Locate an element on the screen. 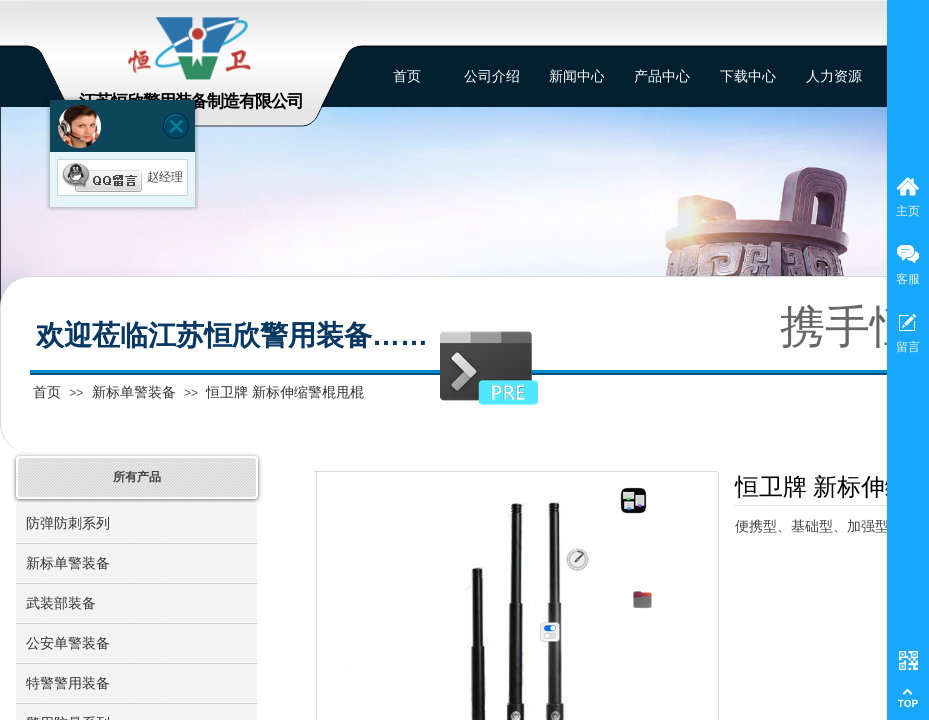  open system profiler application is located at coordinates (577, 559).